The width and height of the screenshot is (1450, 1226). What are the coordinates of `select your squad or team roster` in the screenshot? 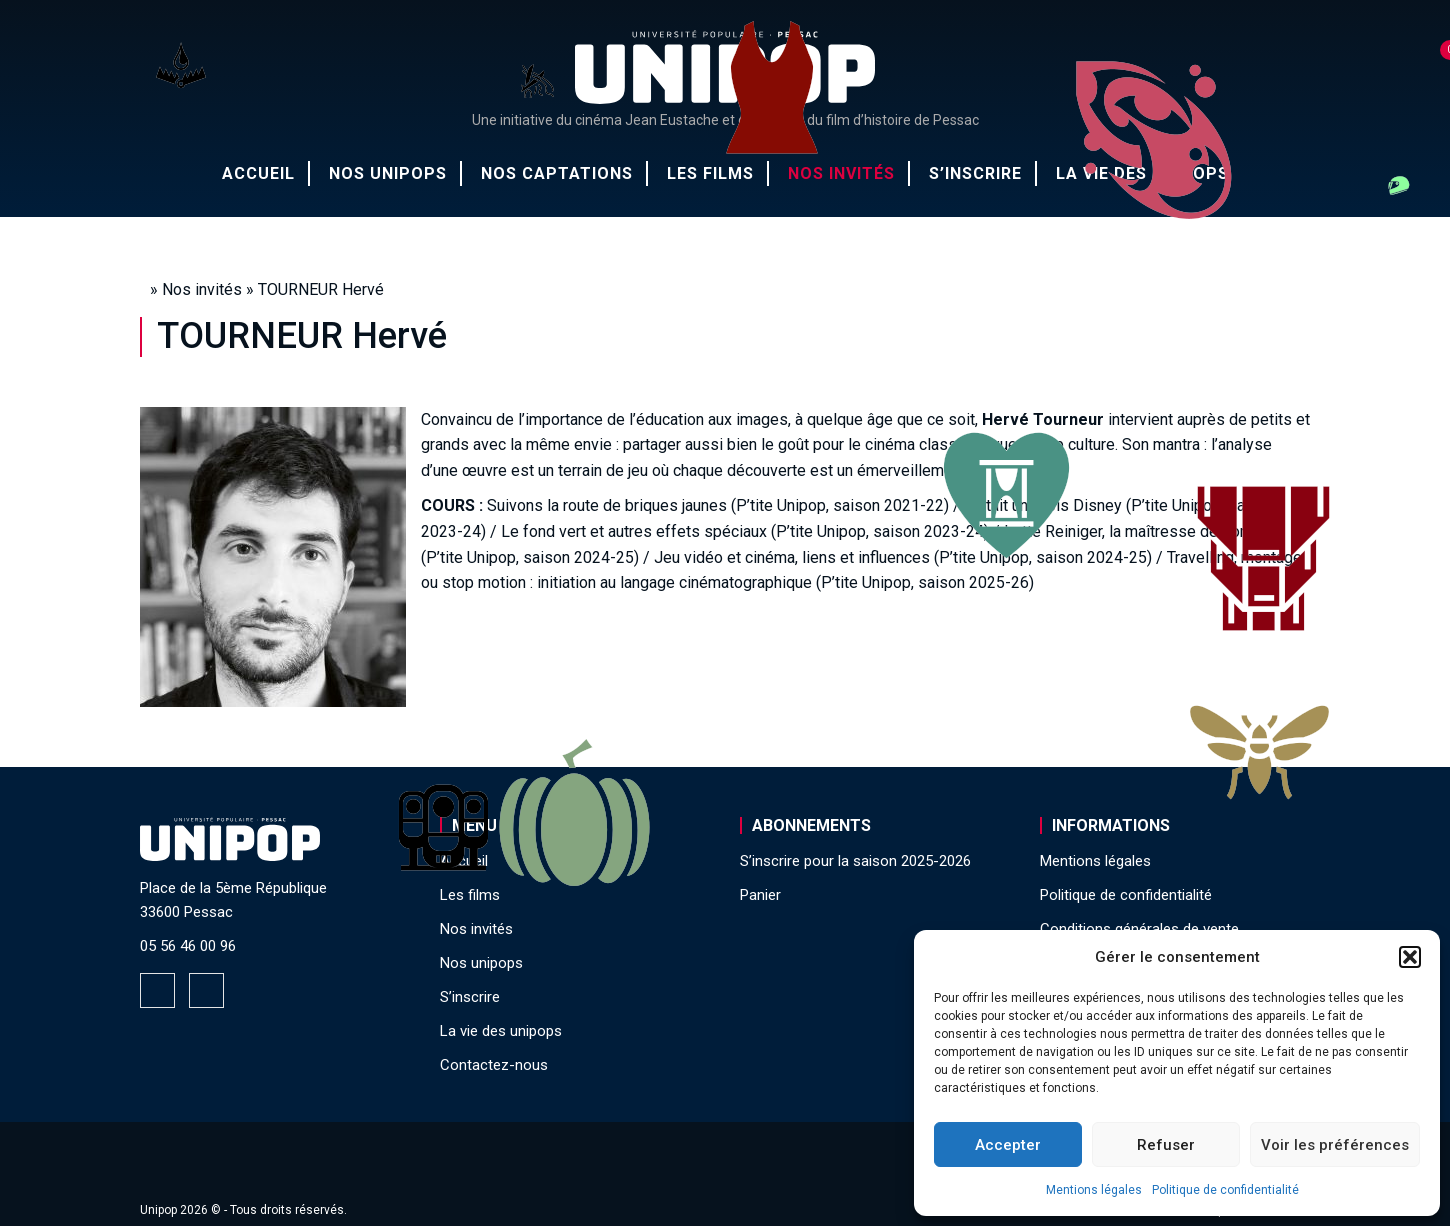 It's located at (443, 827).